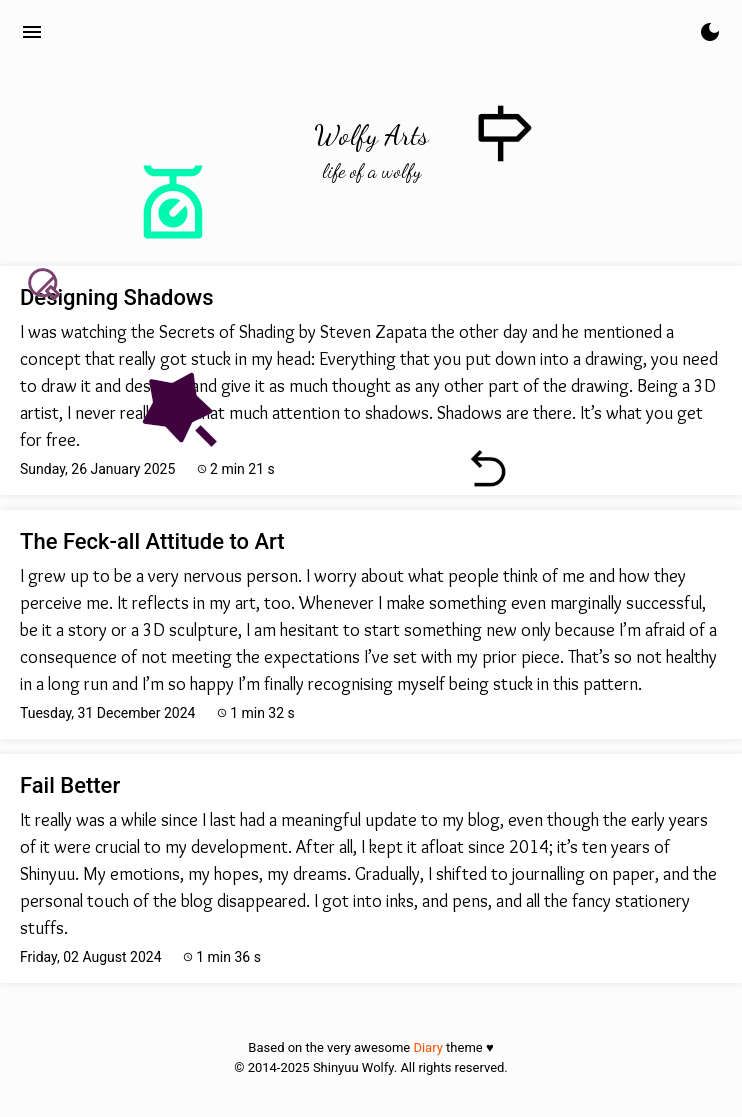 Image resolution: width=742 pixels, height=1117 pixels. What do you see at coordinates (503, 133) in the screenshot?
I see `get directions or navigate to a destination` at bounding box center [503, 133].